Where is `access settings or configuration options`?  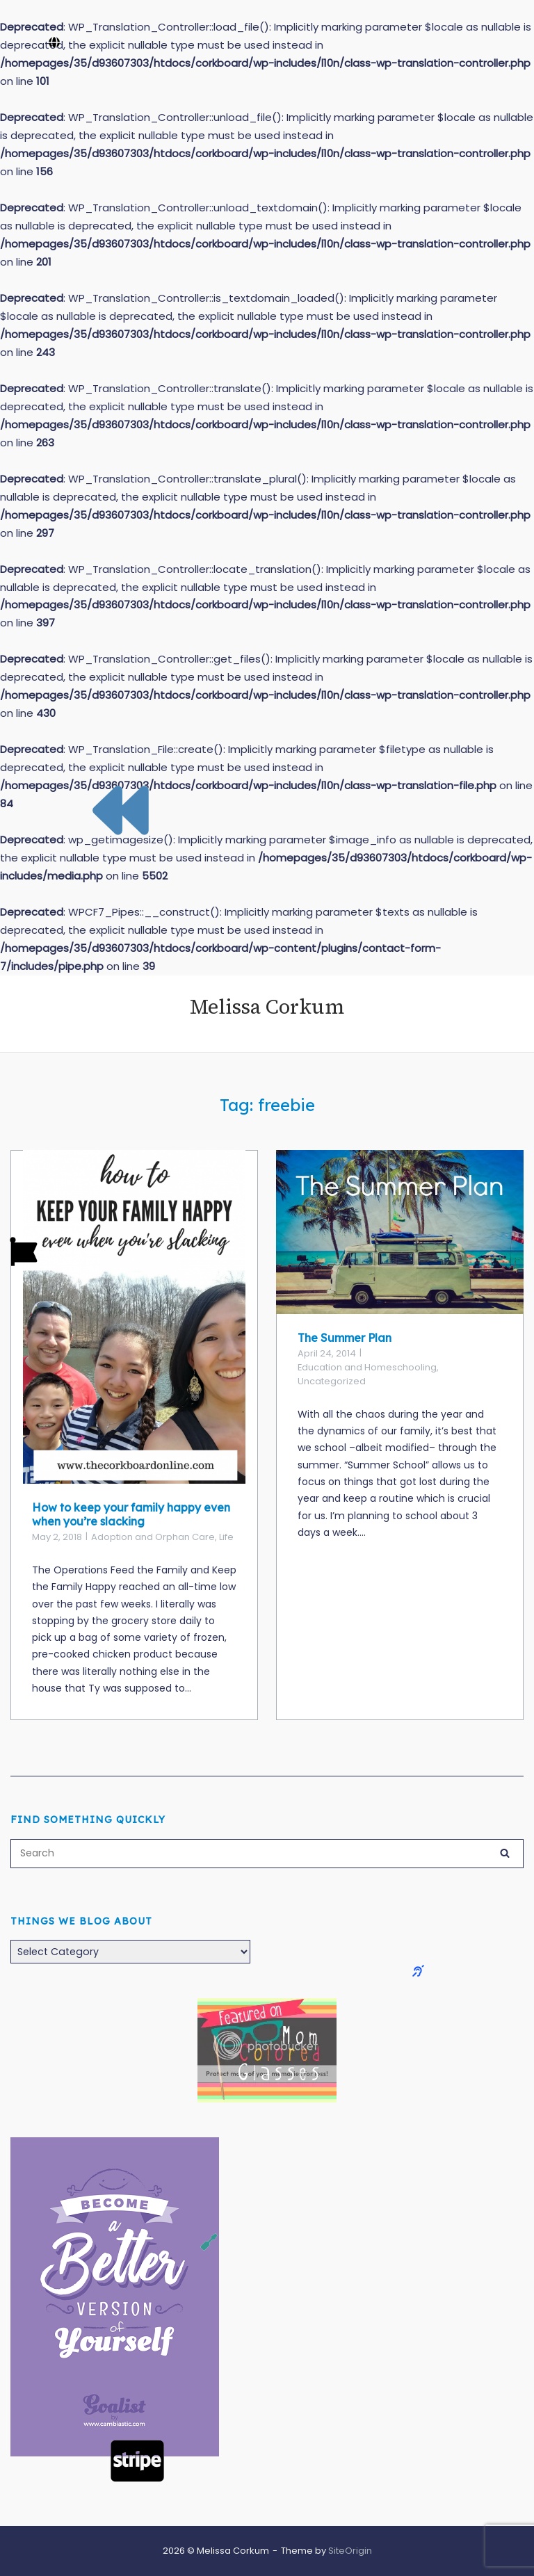 access settings or configuration options is located at coordinates (209, 2242).